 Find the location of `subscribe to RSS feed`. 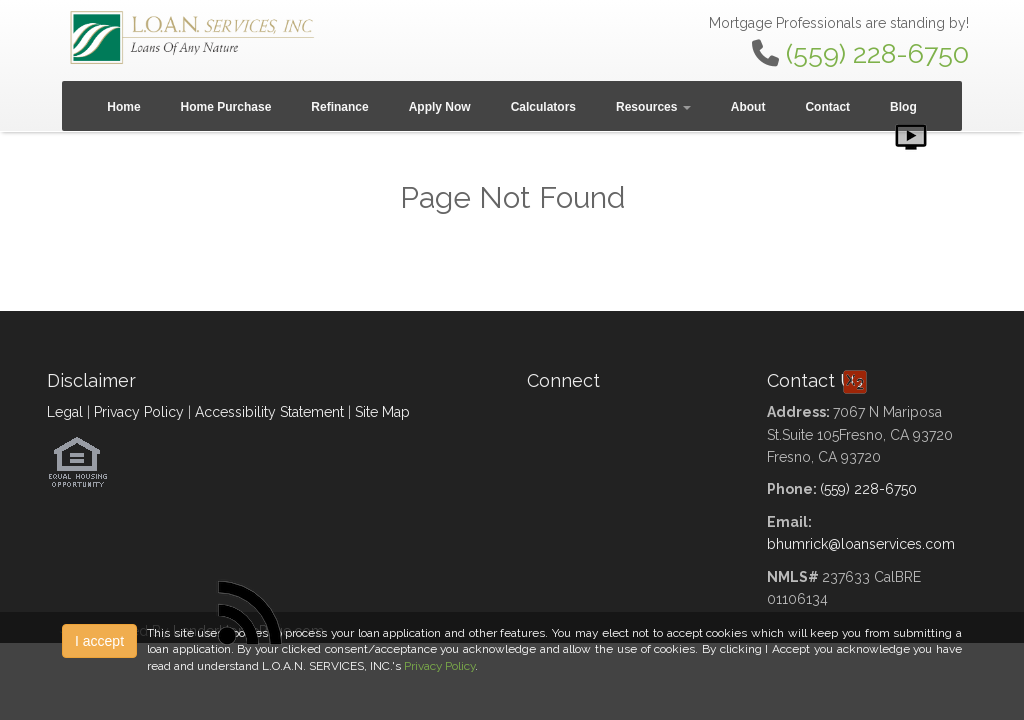

subscribe to RSS feed is located at coordinates (251, 612).